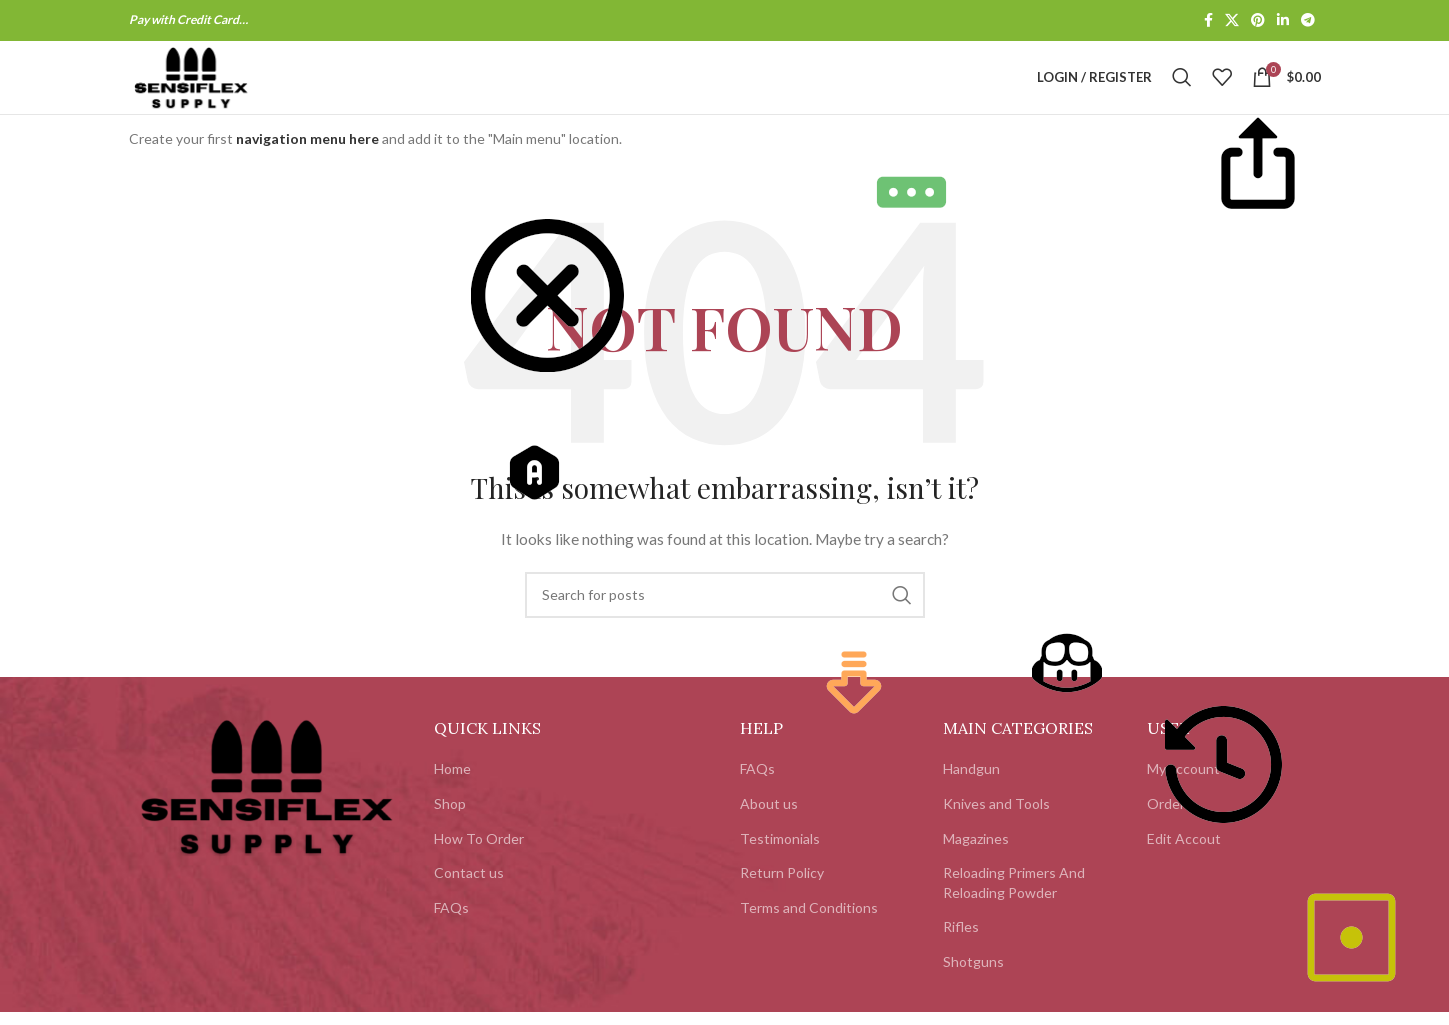 Image resolution: width=1449 pixels, height=1025 pixels. I want to click on select option A in a multiple choice interface, so click(534, 472).